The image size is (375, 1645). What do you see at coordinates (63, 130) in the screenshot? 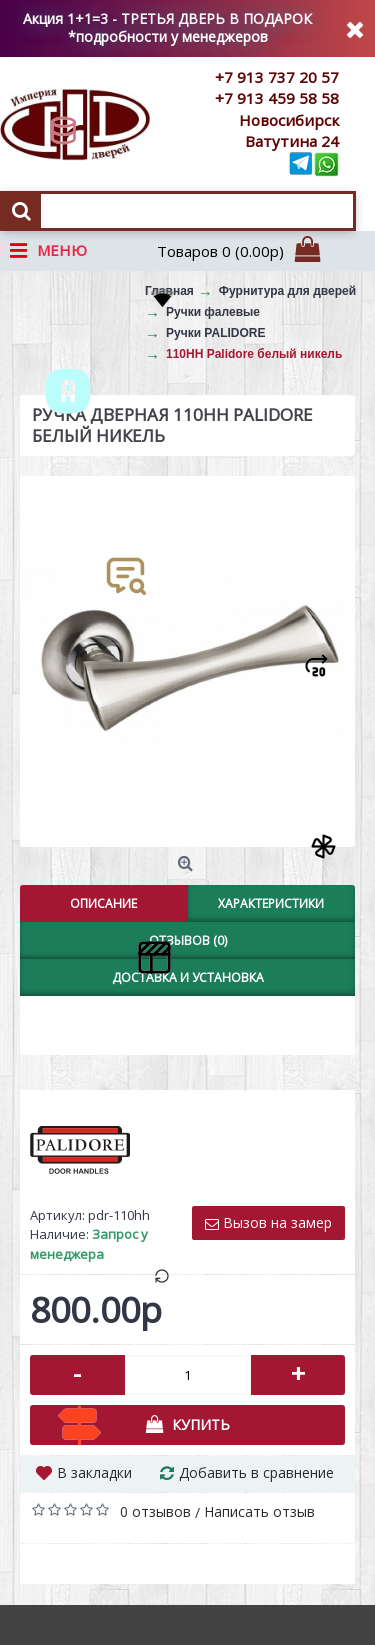
I see `access database or data storage` at bounding box center [63, 130].